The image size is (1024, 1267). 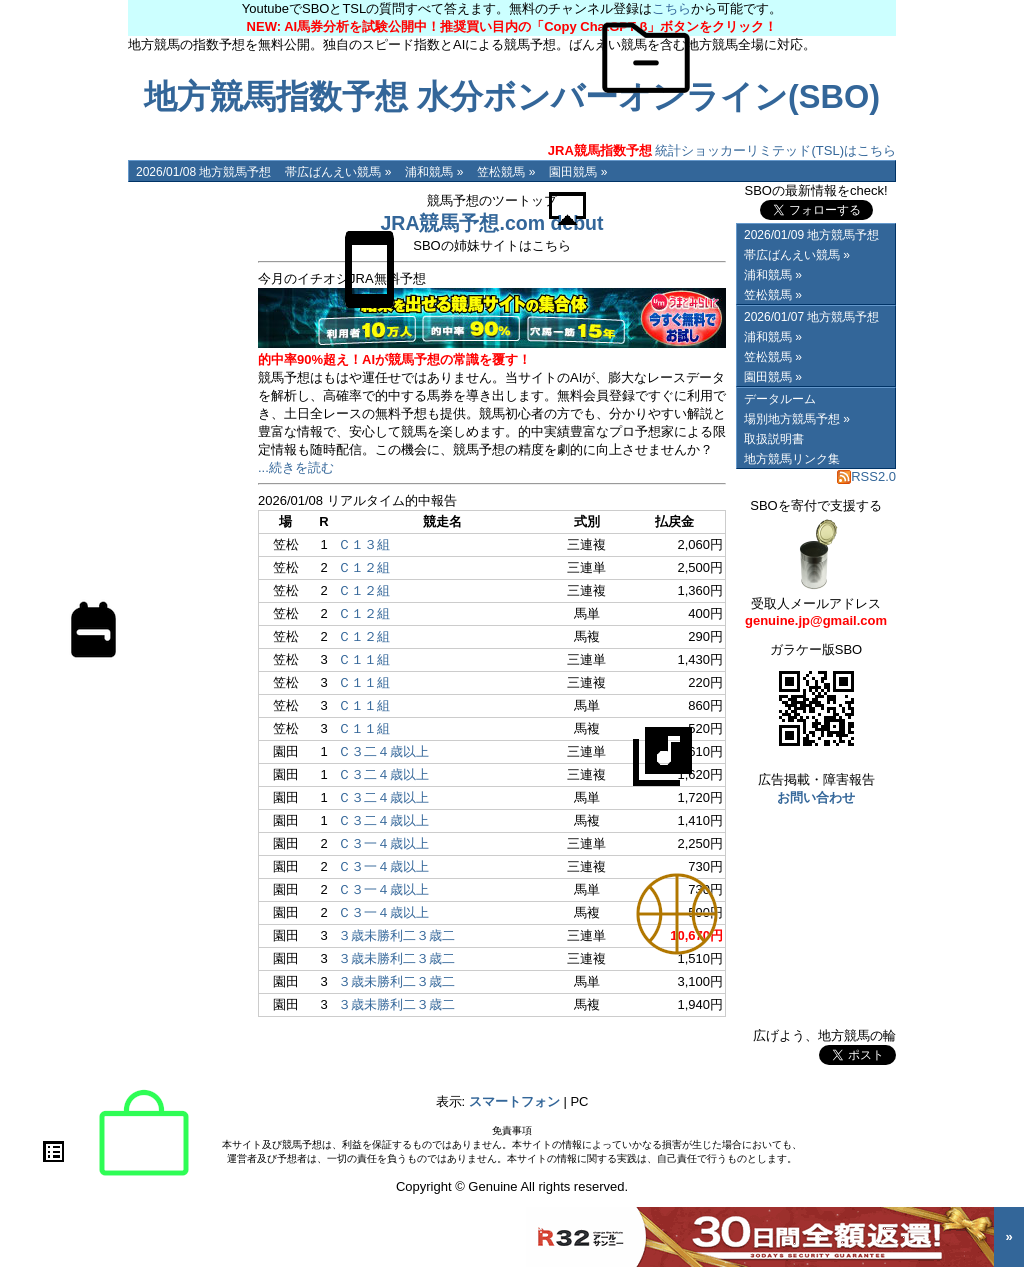 I want to click on access sports or basketball-related content, so click(x=677, y=914).